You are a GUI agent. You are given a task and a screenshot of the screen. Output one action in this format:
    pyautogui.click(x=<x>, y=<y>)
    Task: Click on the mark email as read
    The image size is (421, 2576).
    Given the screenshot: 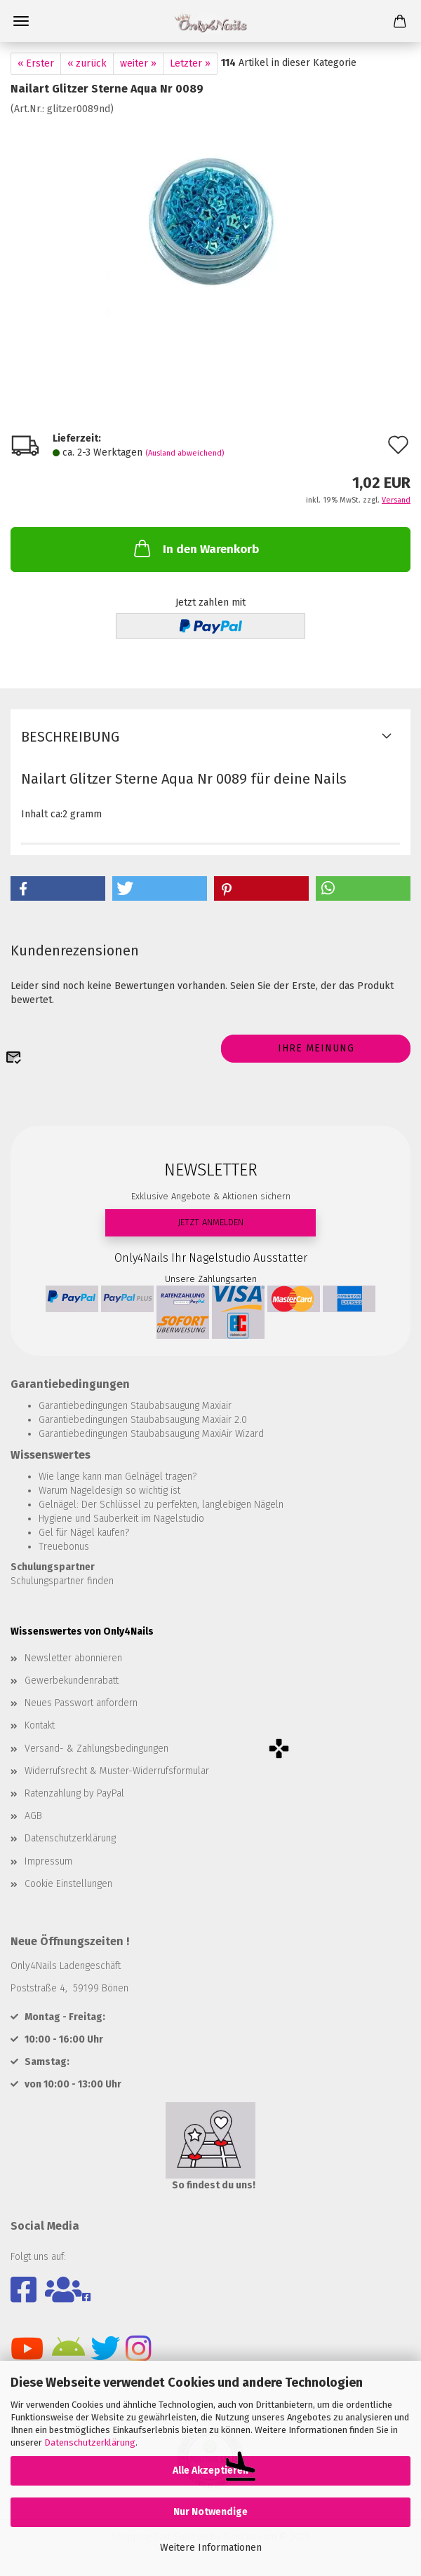 What is the action you would take?
    pyautogui.click(x=13, y=1057)
    